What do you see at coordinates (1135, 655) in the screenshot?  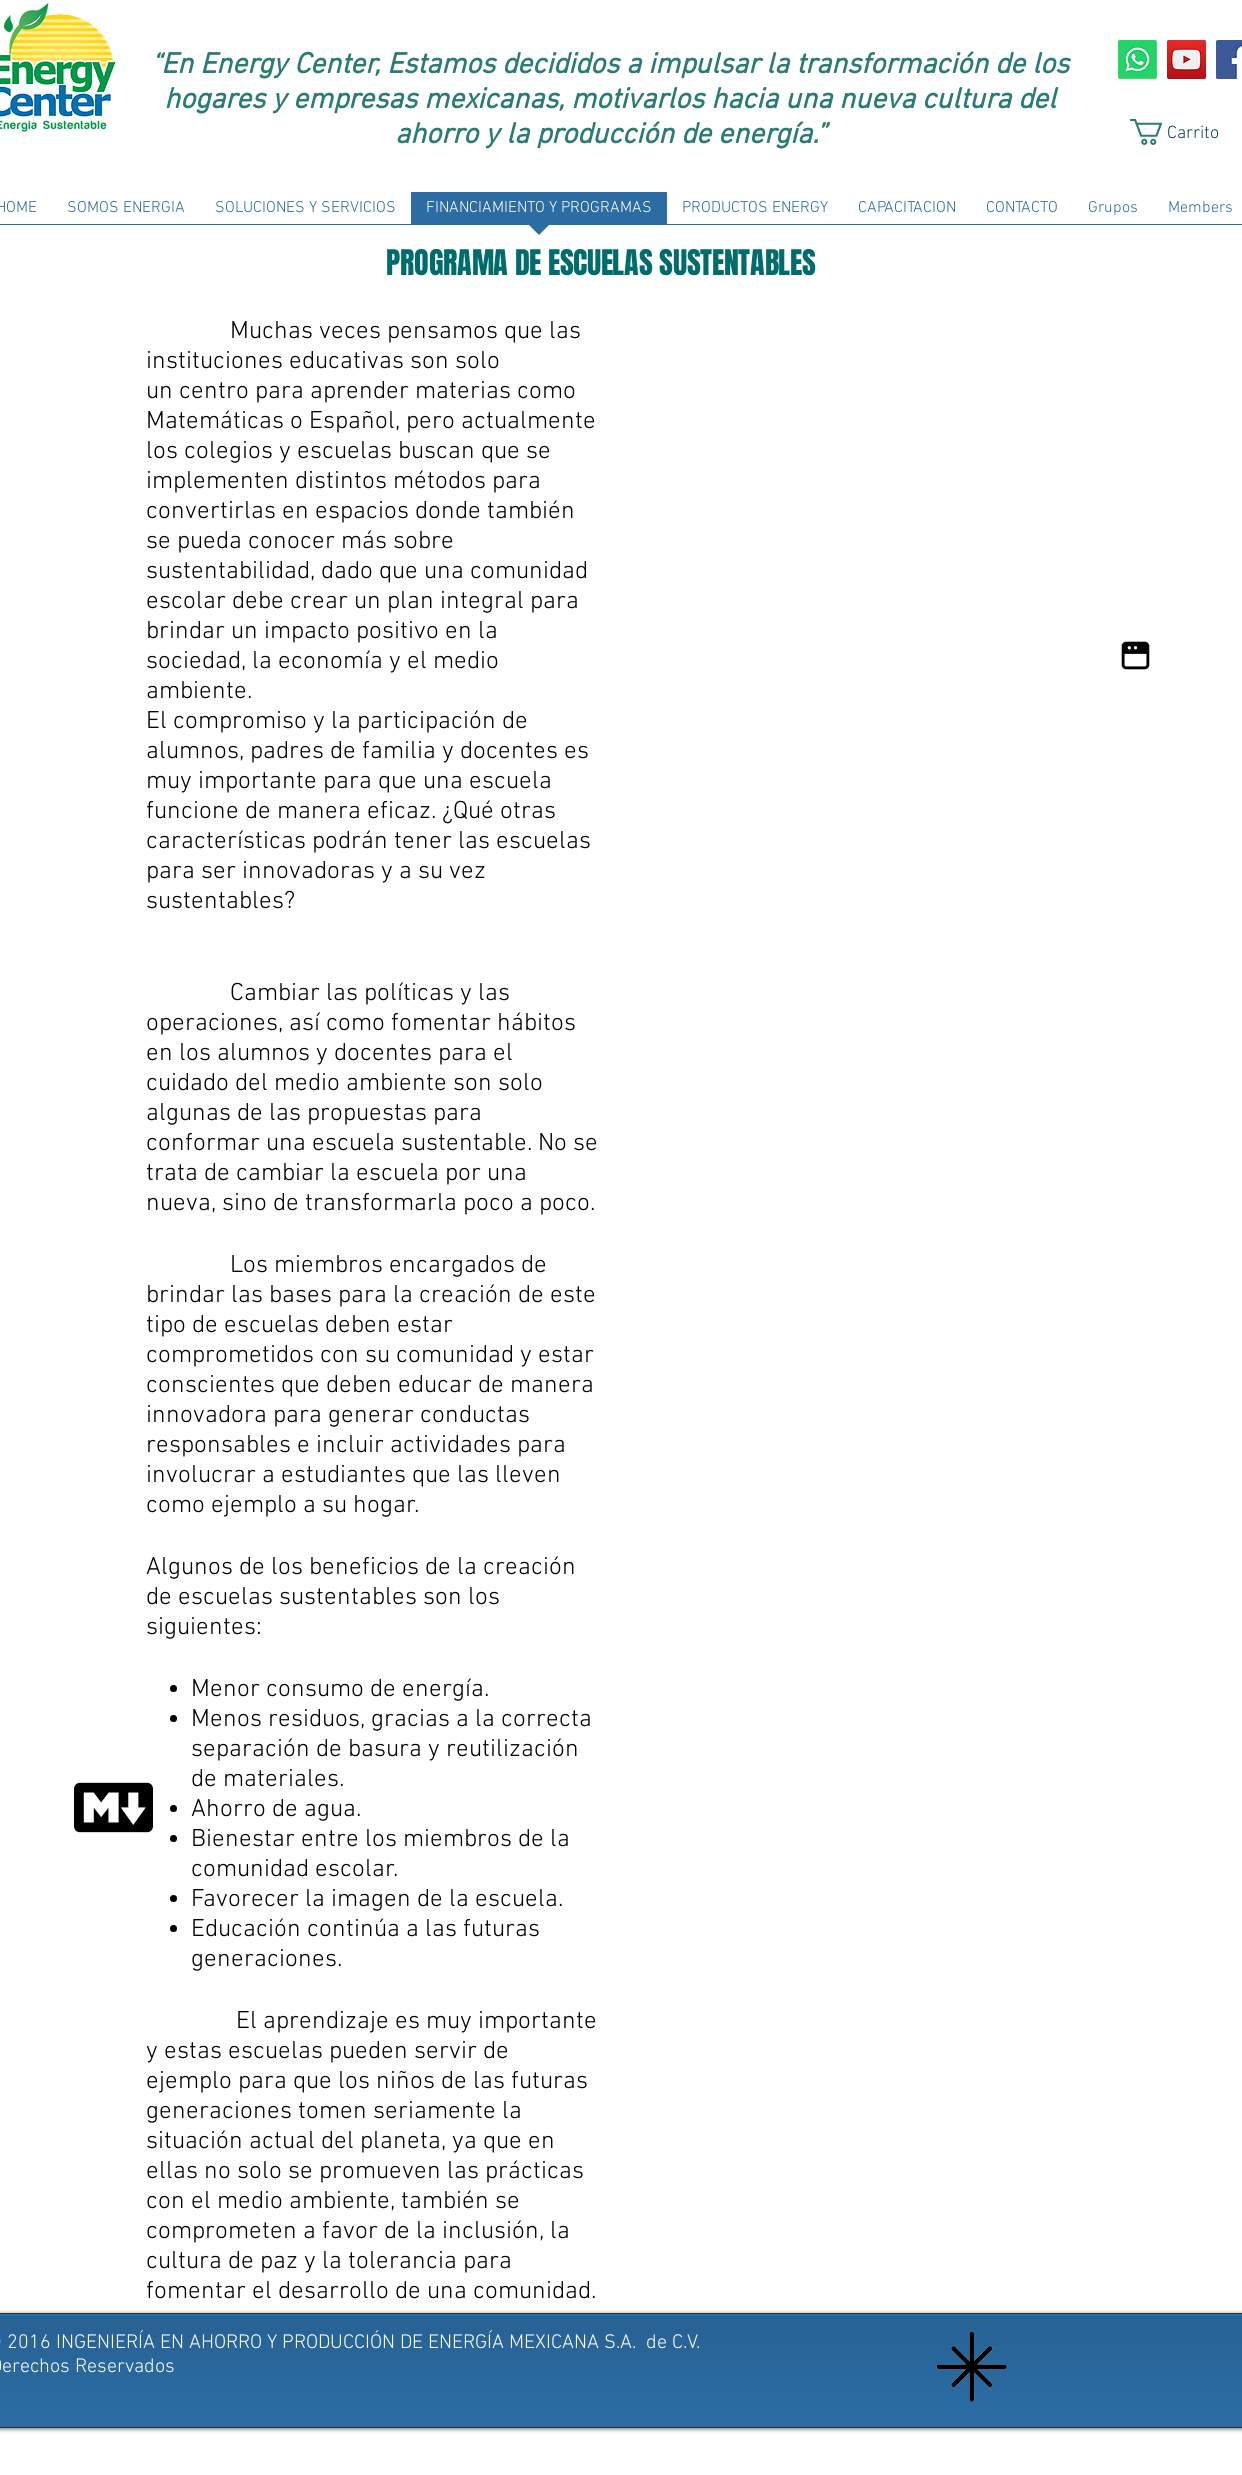 I see `open web browser` at bounding box center [1135, 655].